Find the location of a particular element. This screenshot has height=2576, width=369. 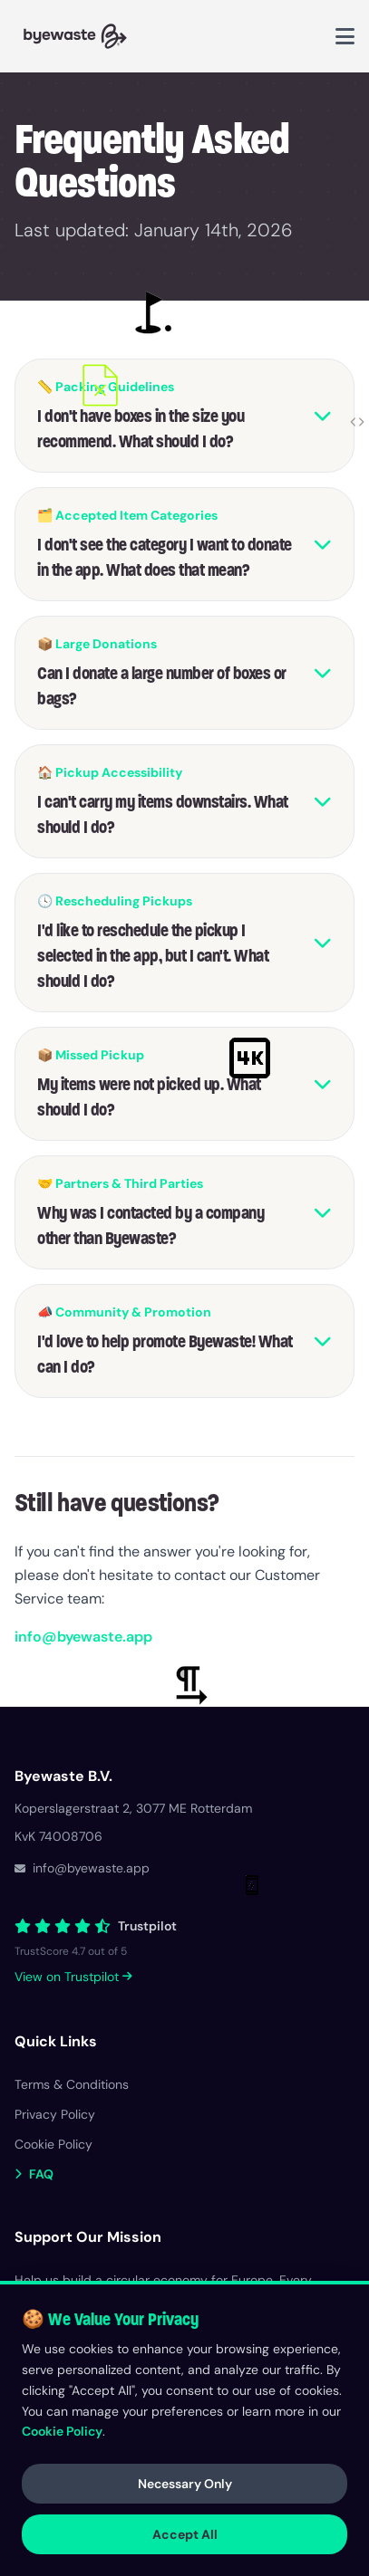

view or edit source code is located at coordinates (357, 422).